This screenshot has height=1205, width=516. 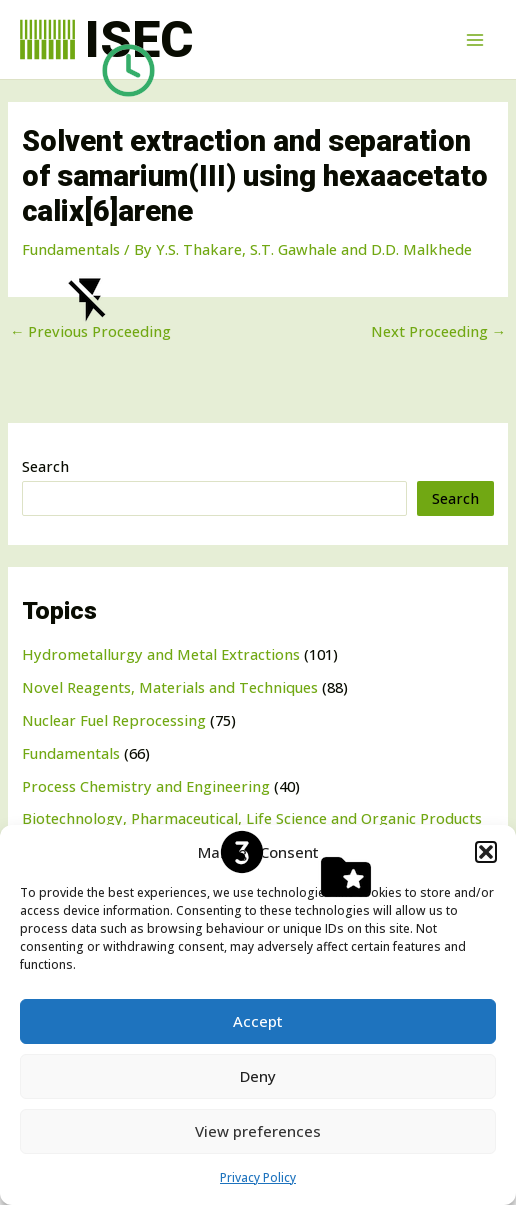 What do you see at coordinates (242, 852) in the screenshot?
I see `indicates step three in a multi-step process` at bounding box center [242, 852].